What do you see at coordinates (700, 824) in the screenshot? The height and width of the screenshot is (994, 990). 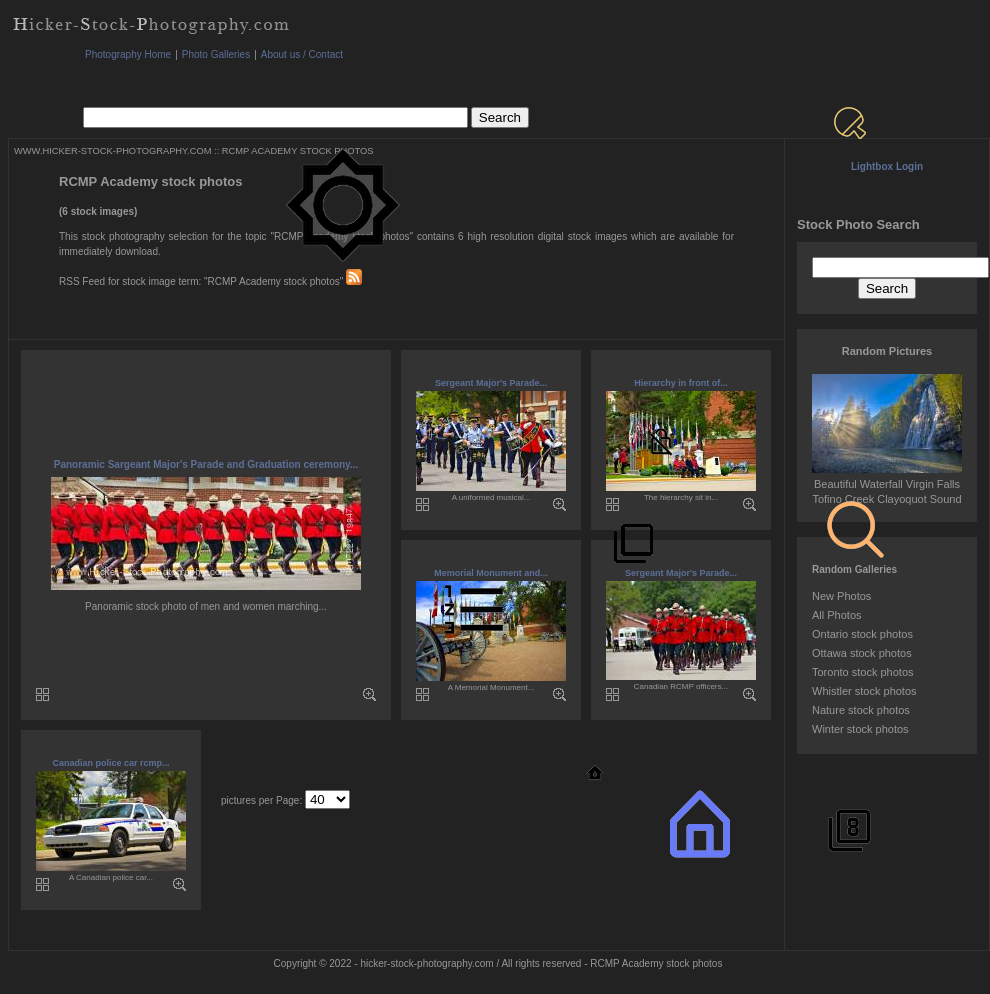 I see `navigate to home screen` at bounding box center [700, 824].